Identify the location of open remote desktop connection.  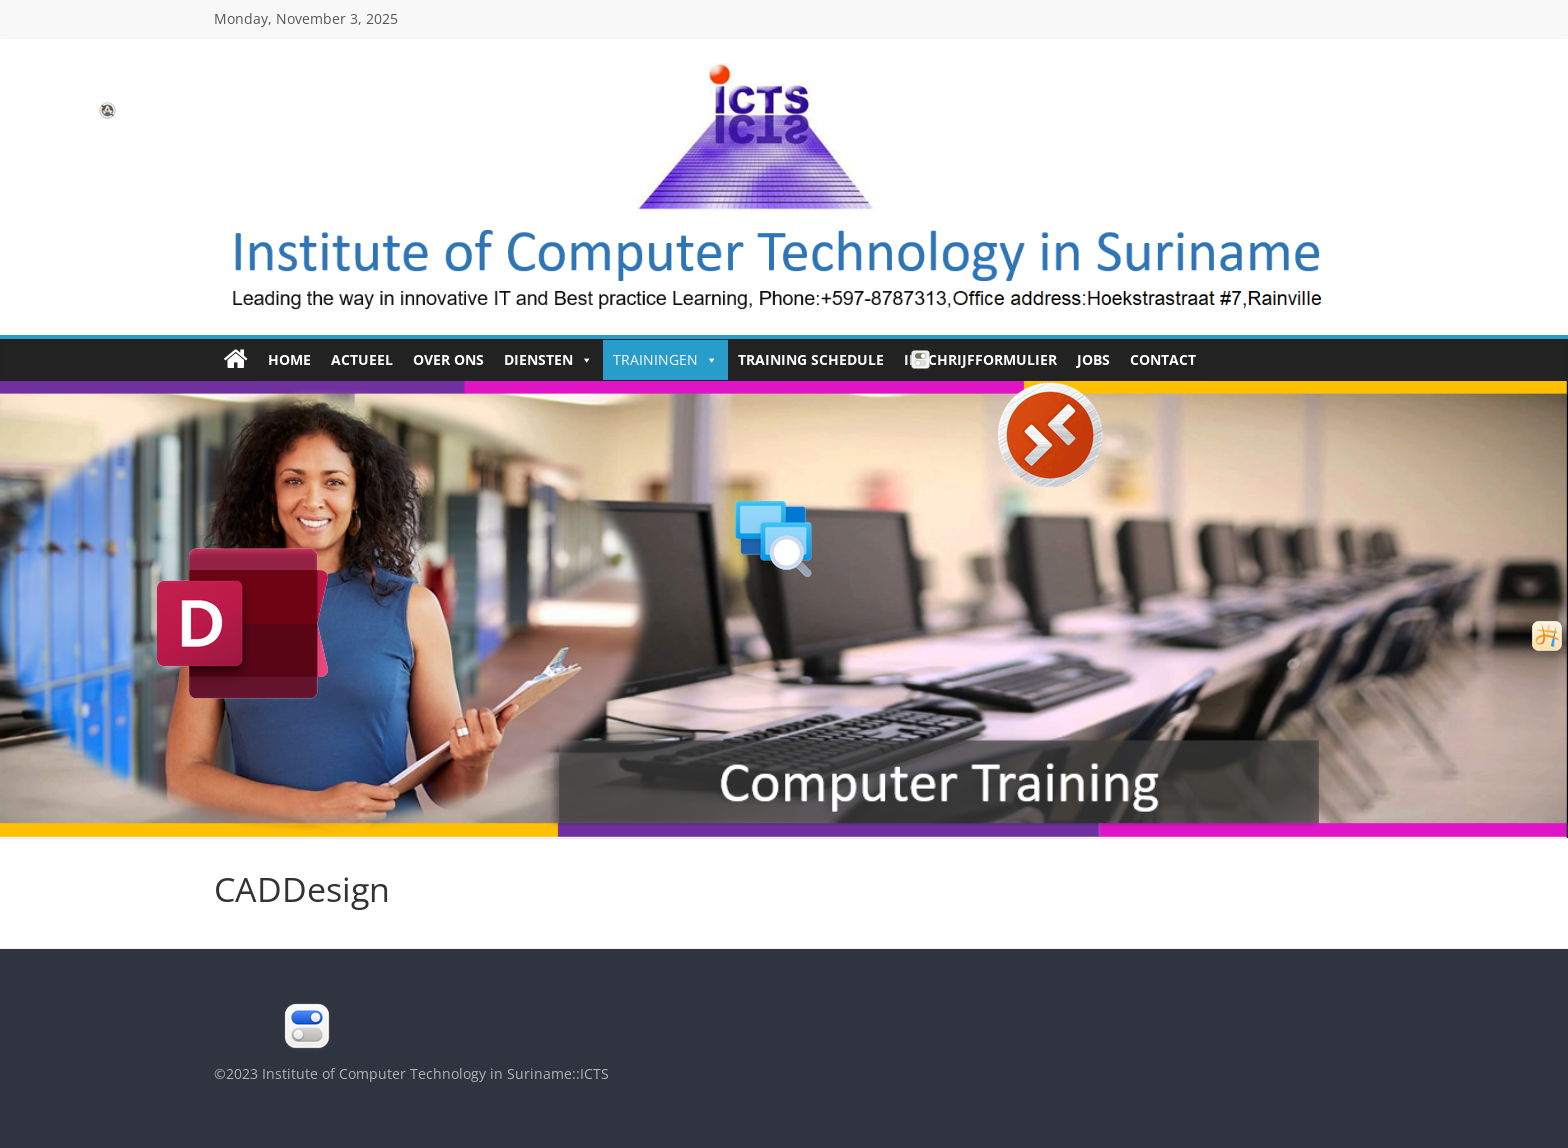
(1050, 435).